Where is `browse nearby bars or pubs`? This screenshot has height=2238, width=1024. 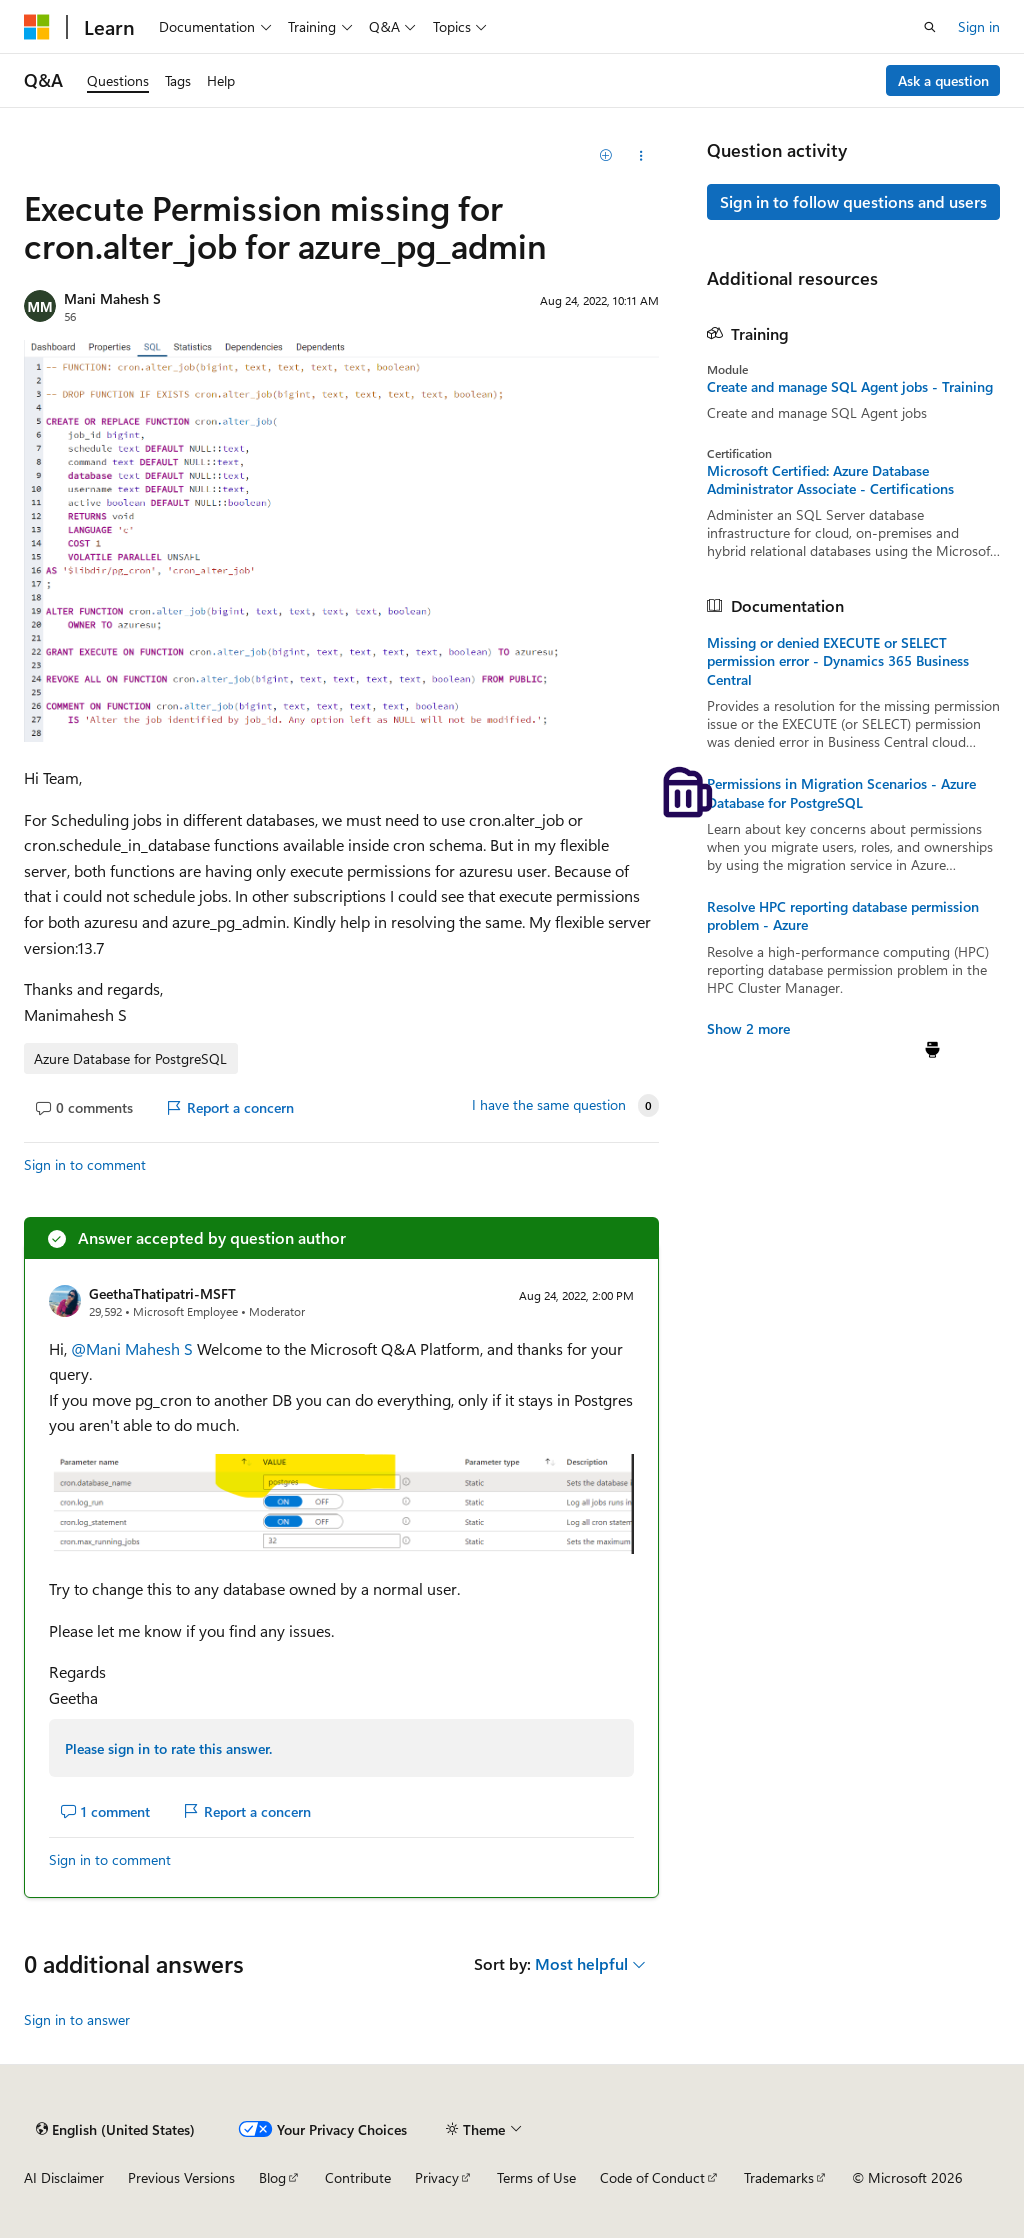 browse nearby bars or pubs is located at coordinates (685, 794).